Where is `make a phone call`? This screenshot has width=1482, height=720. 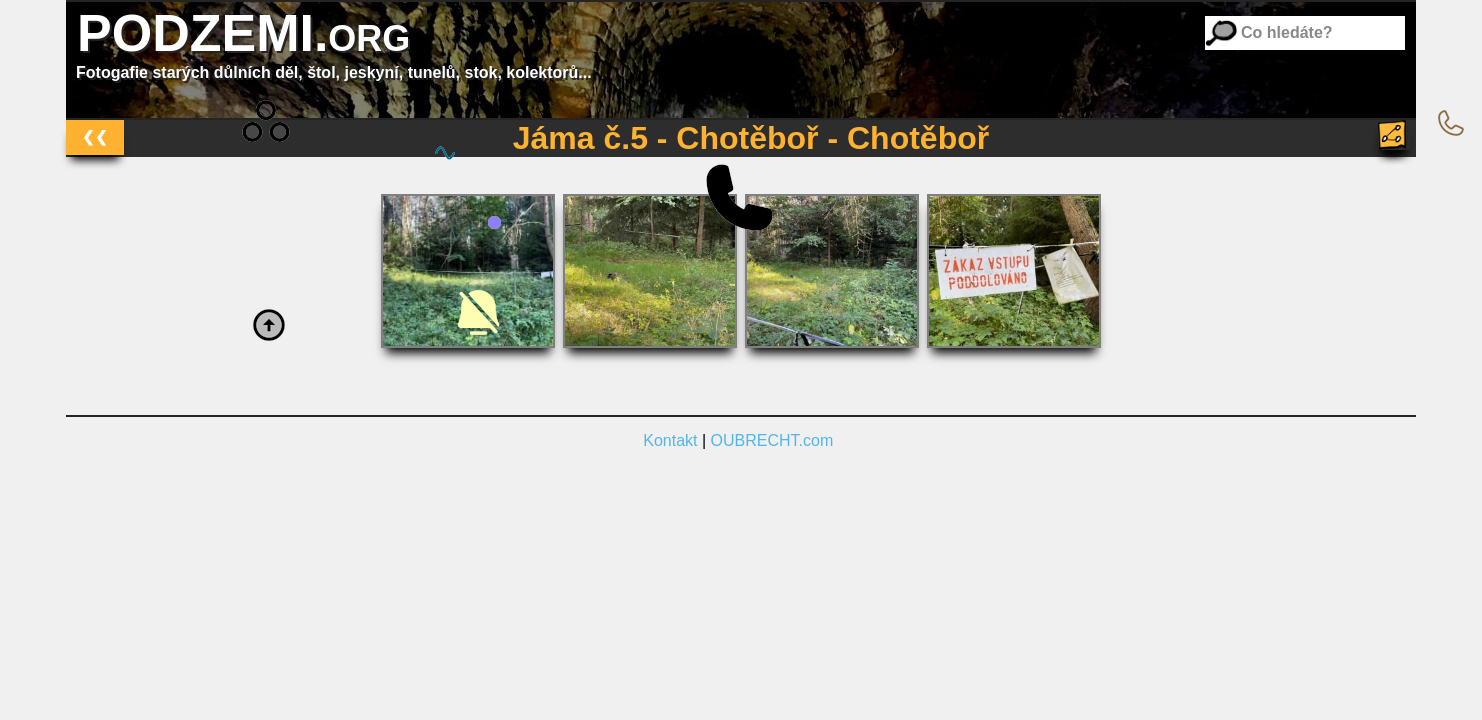
make a phone call is located at coordinates (1450, 123).